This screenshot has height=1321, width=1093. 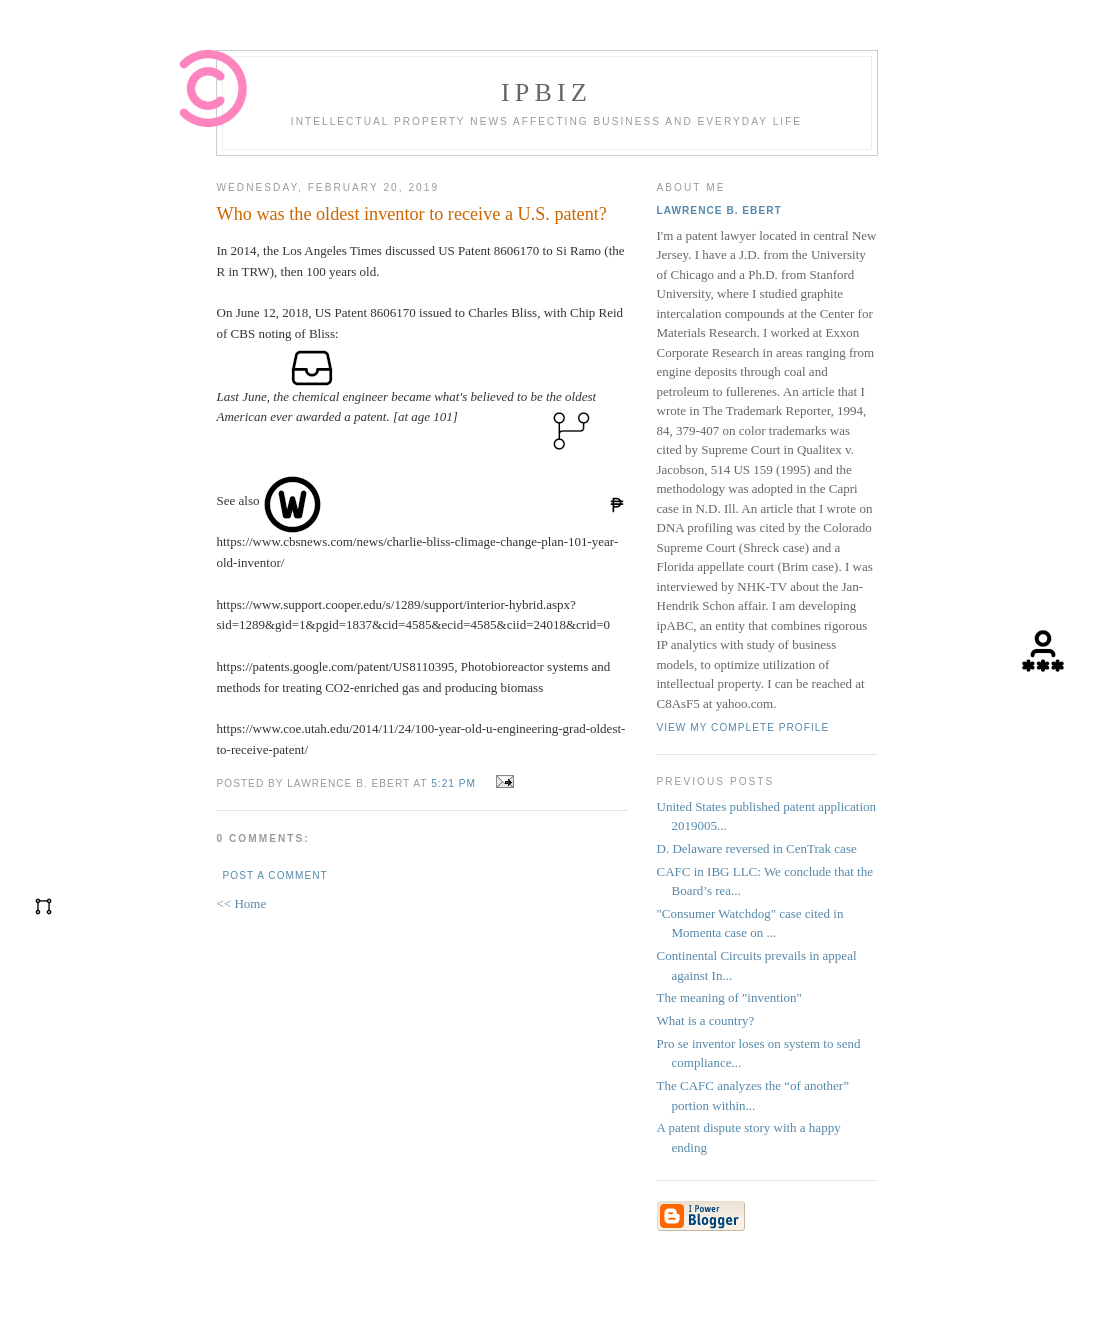 I want to click on connect nodes or create a path between points, so click(x=43, y=906).